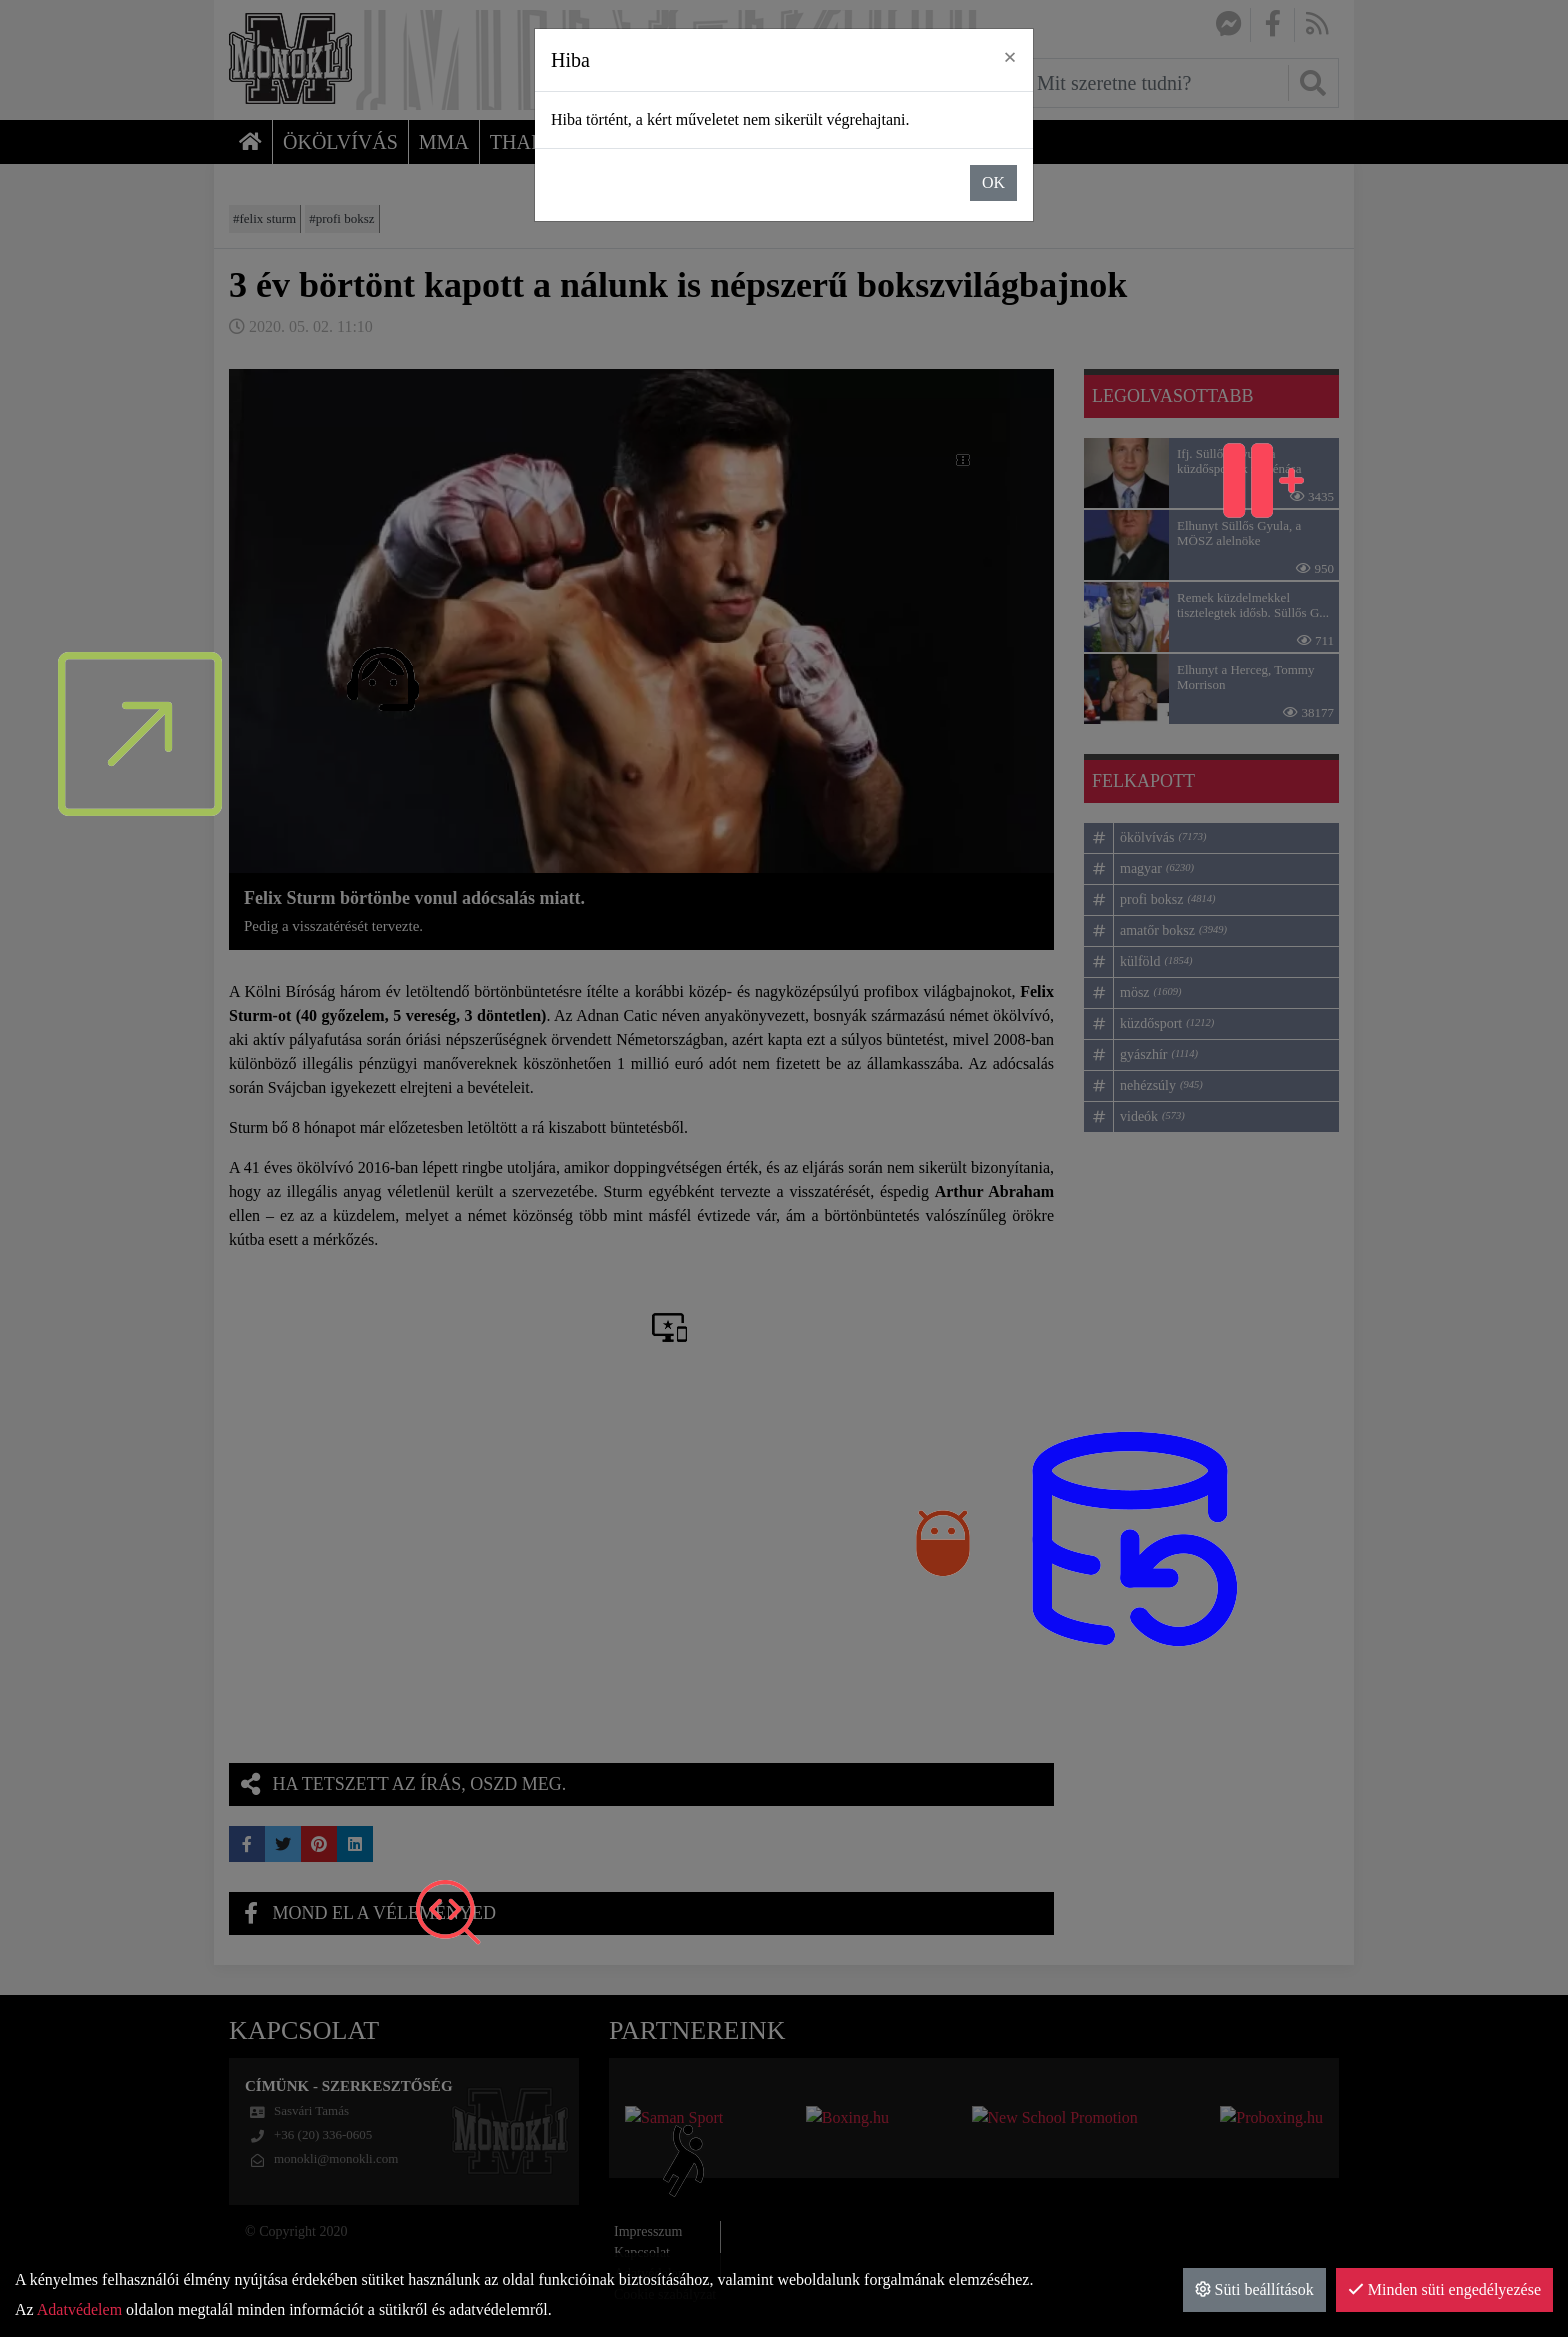 The image size is (1568, 2337). What do you see at coordinates (943, 1542) in the screenshot?
I see `android device or app settings` at bounding box center [943, 1542].